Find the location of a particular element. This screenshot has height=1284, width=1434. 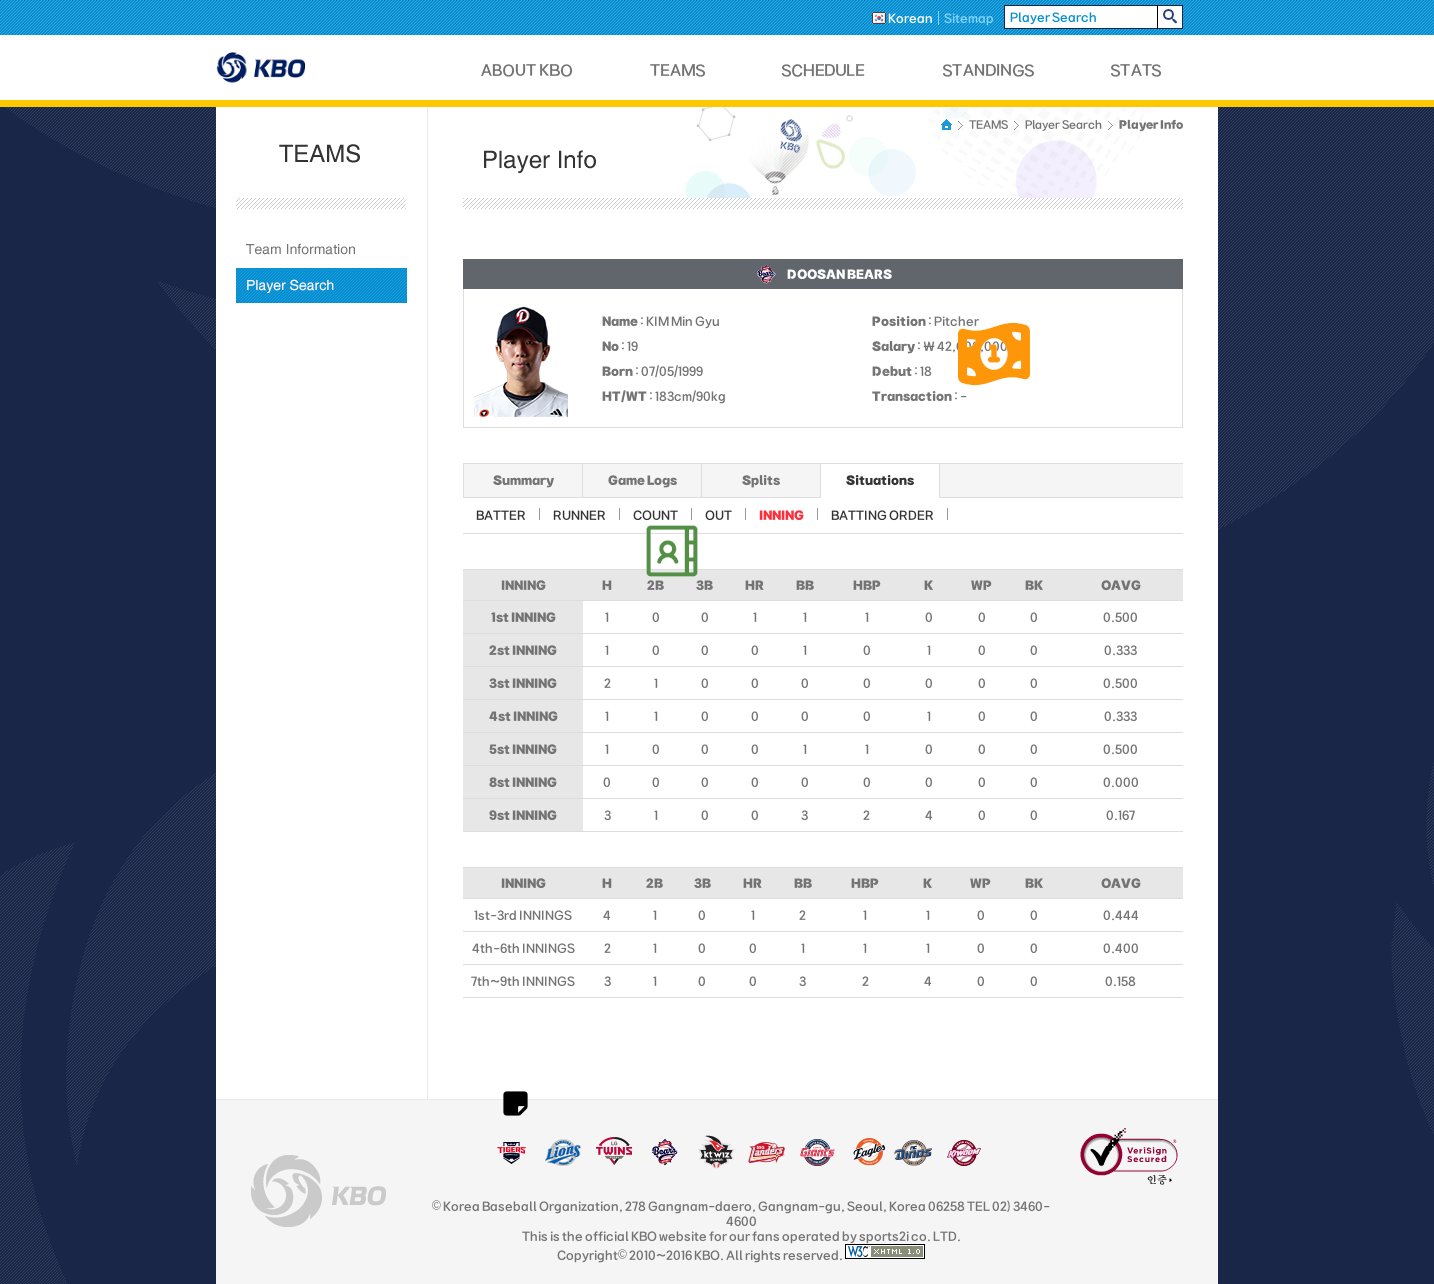

open contacts or address book is located at coordinates (672, 551).